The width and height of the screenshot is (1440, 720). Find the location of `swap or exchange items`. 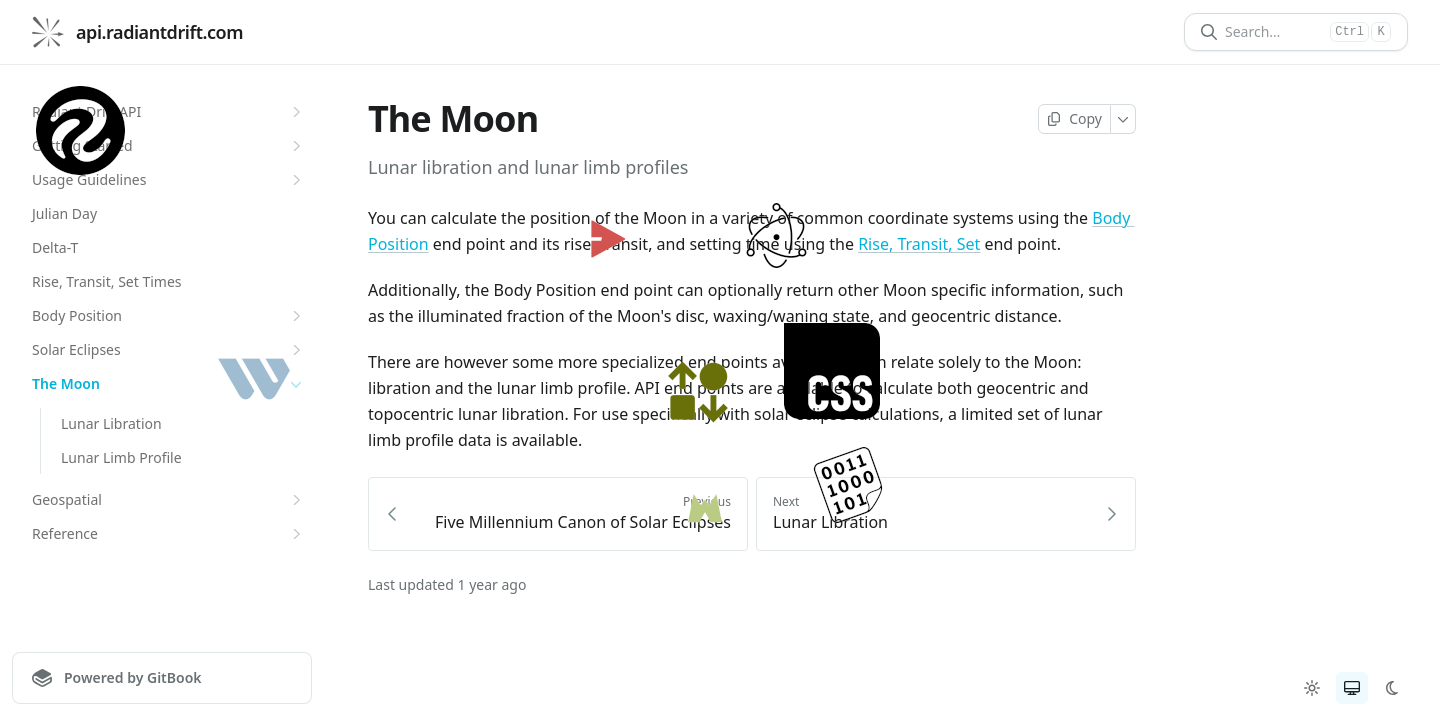

swap or exchange items is located at coordinates (698, 392).